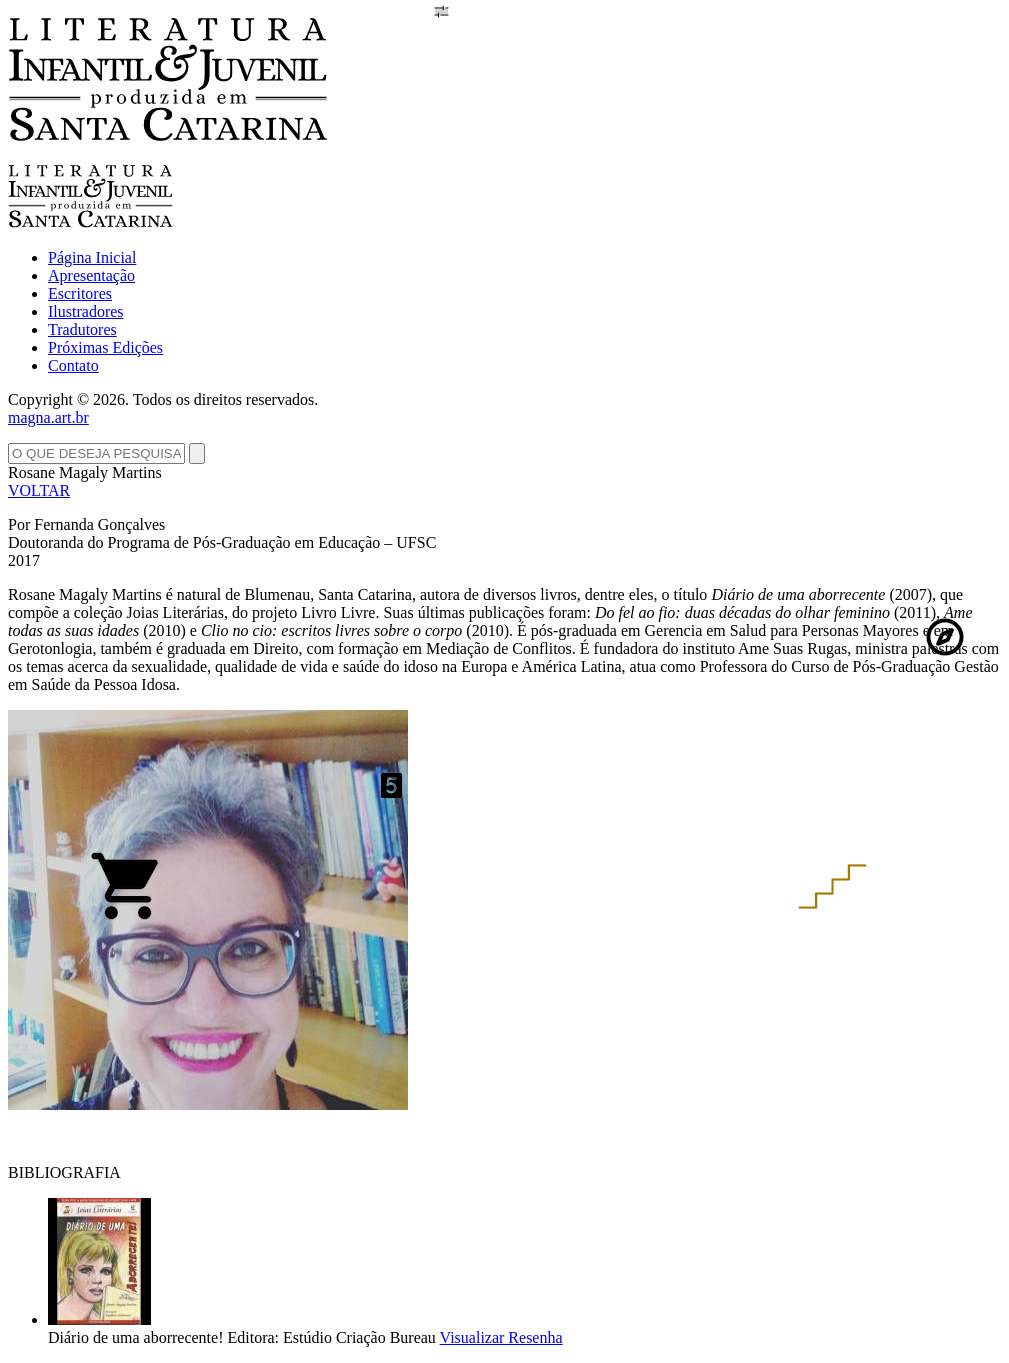  I want to click on adjust settings or preferences, so click(441, 11).